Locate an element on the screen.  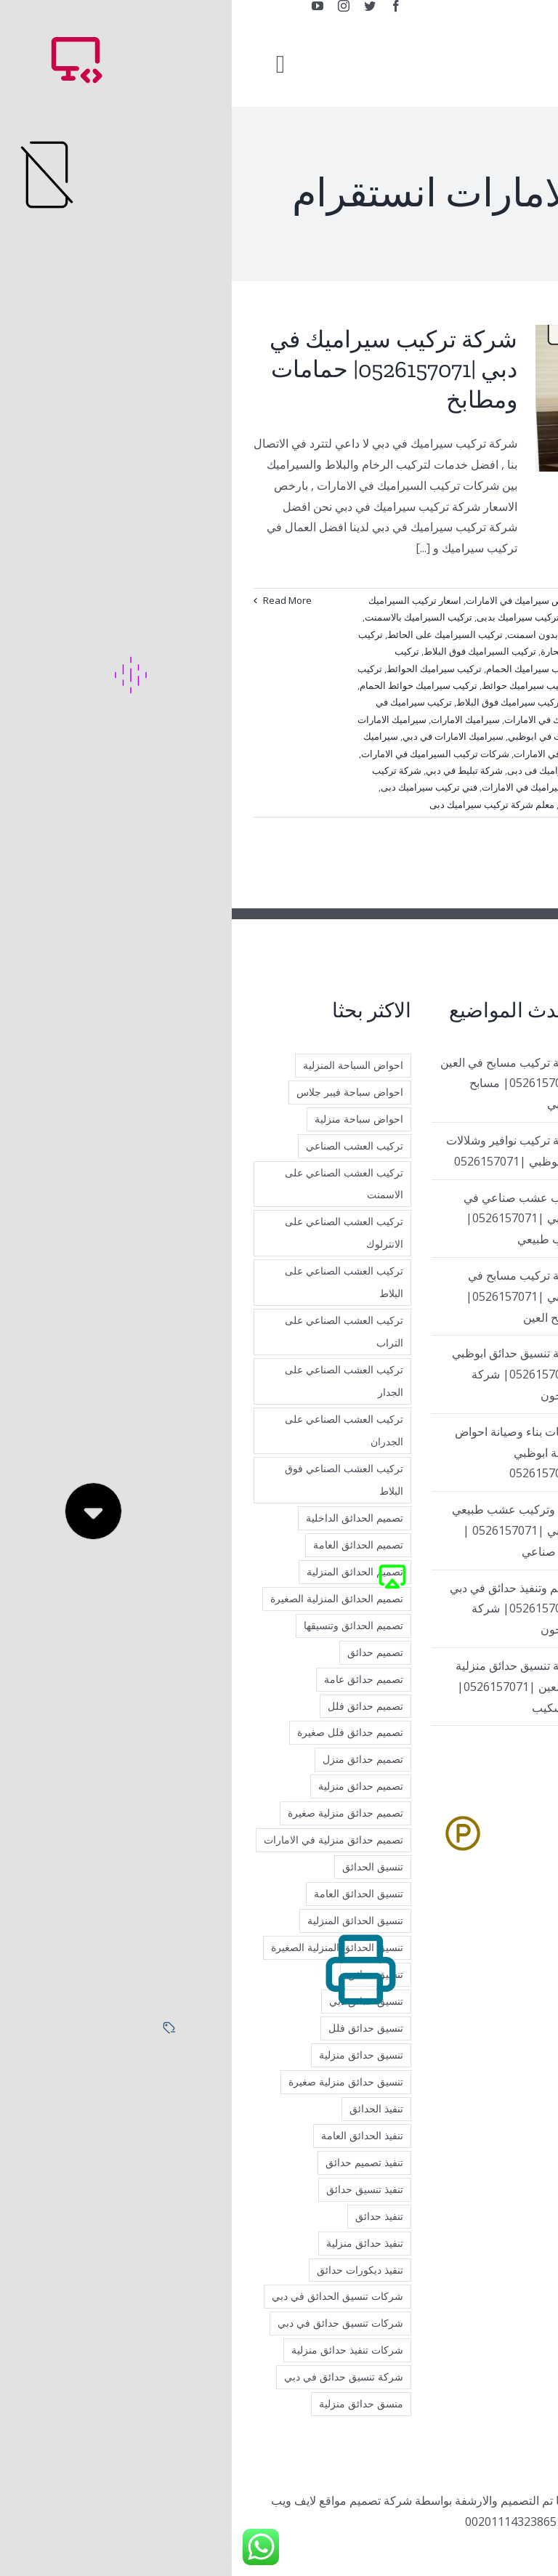
mobile device unavailable or disabled is located at coordinates (46, 174).